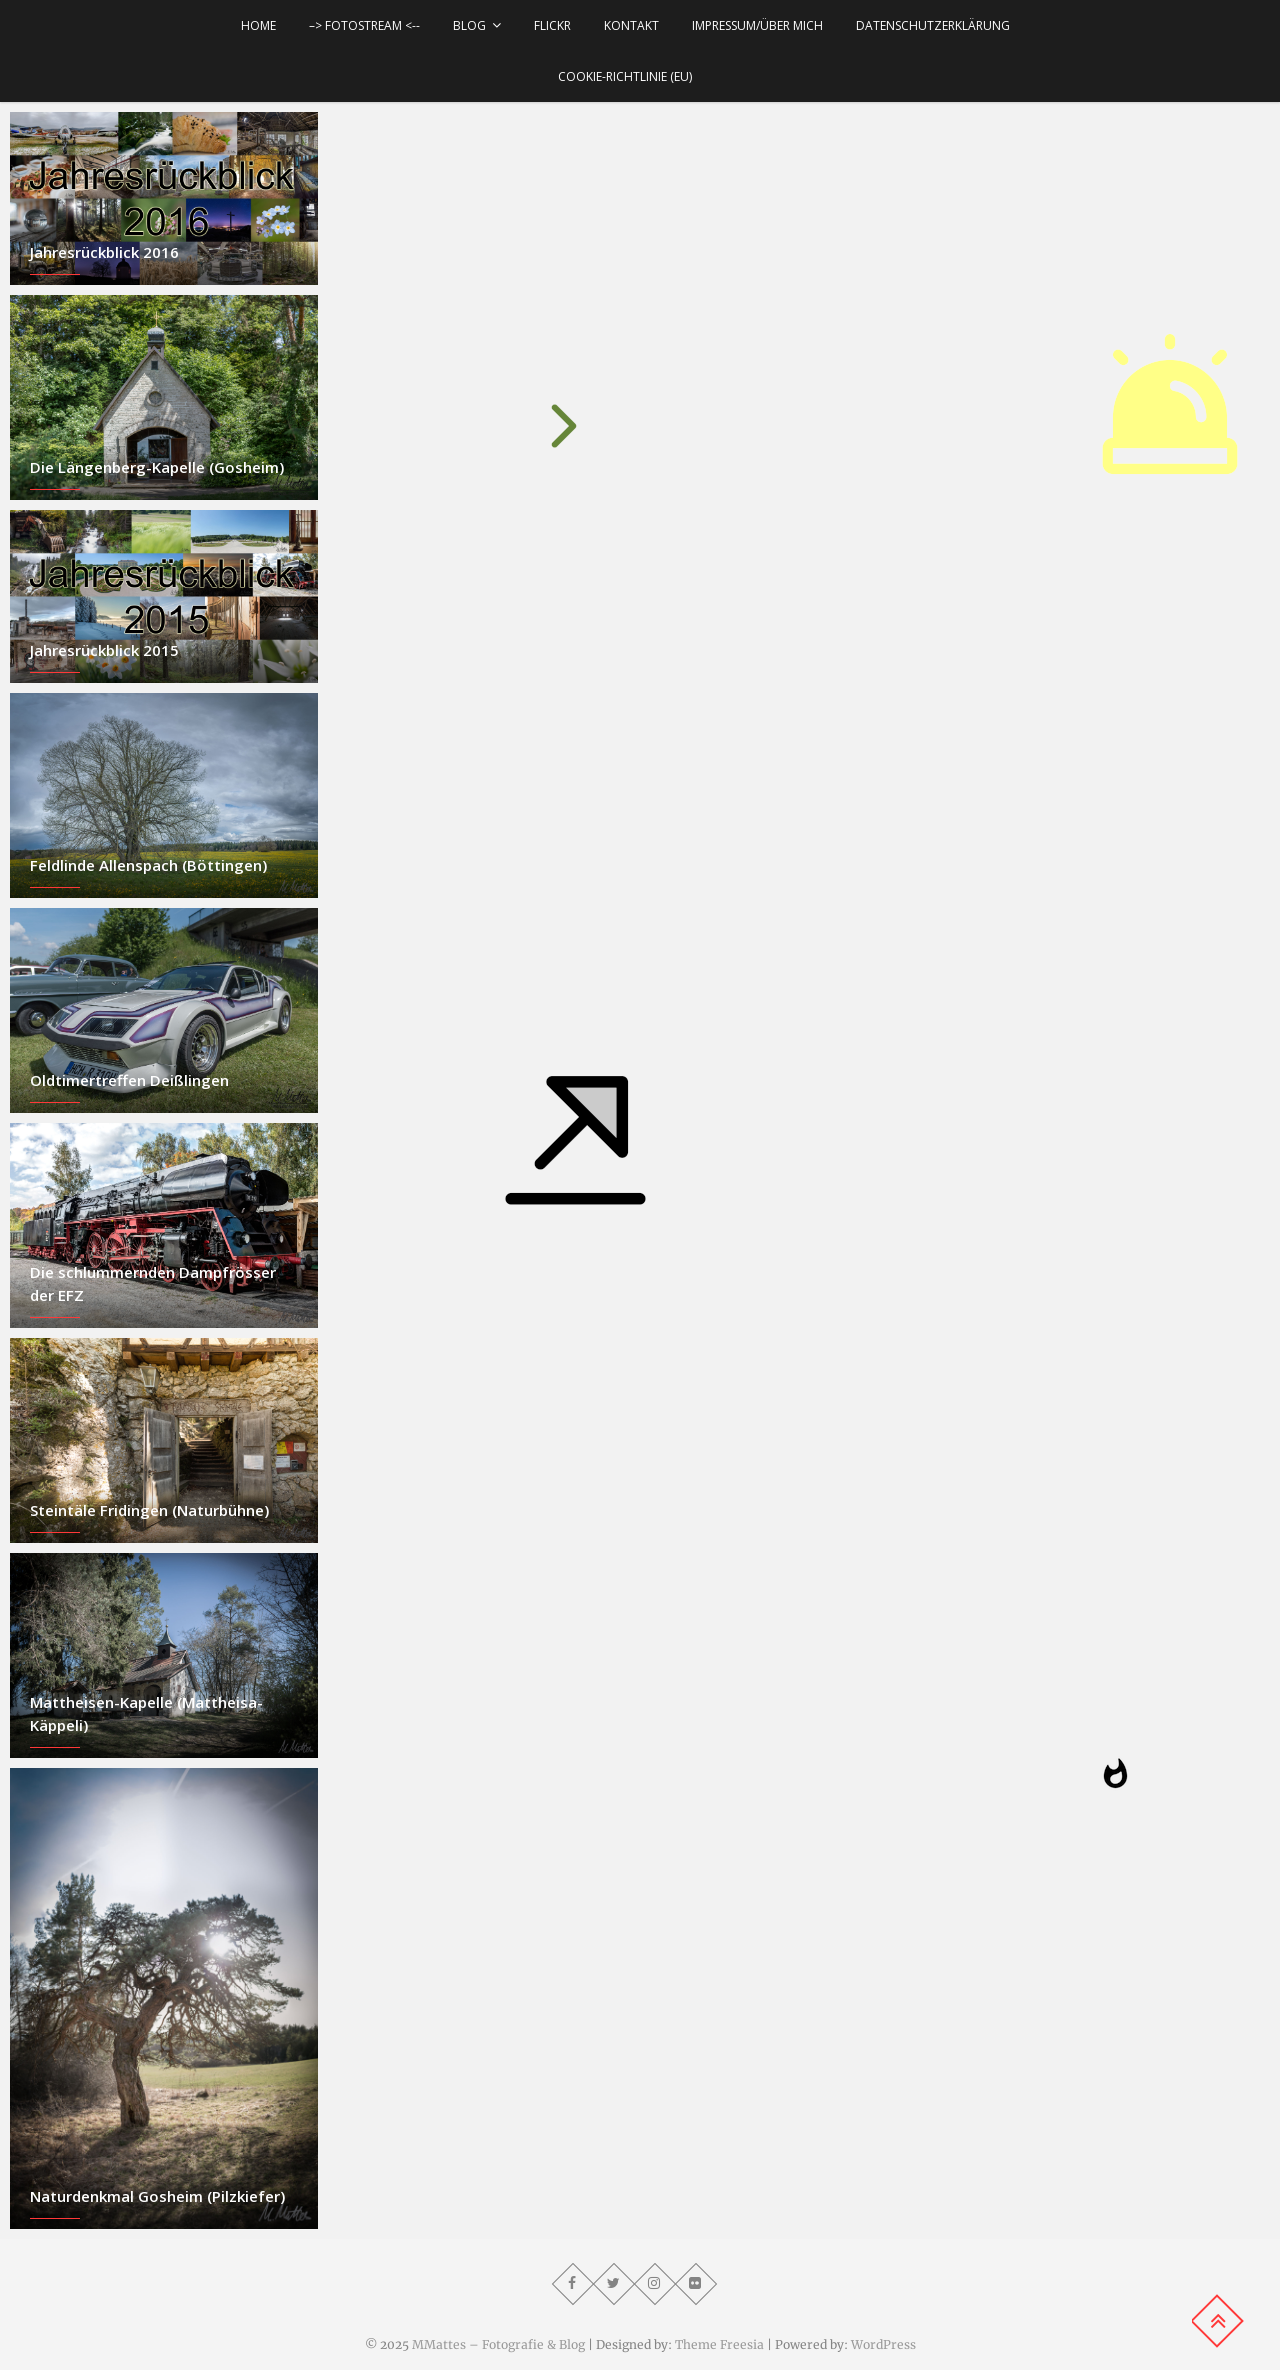 This screenshot has width=1280, height=2370. What do you see at coordinates (1170, 417) in the screenshot?
I see `indicates an active alert or emergency notification` at bounding box center [1170, 417].